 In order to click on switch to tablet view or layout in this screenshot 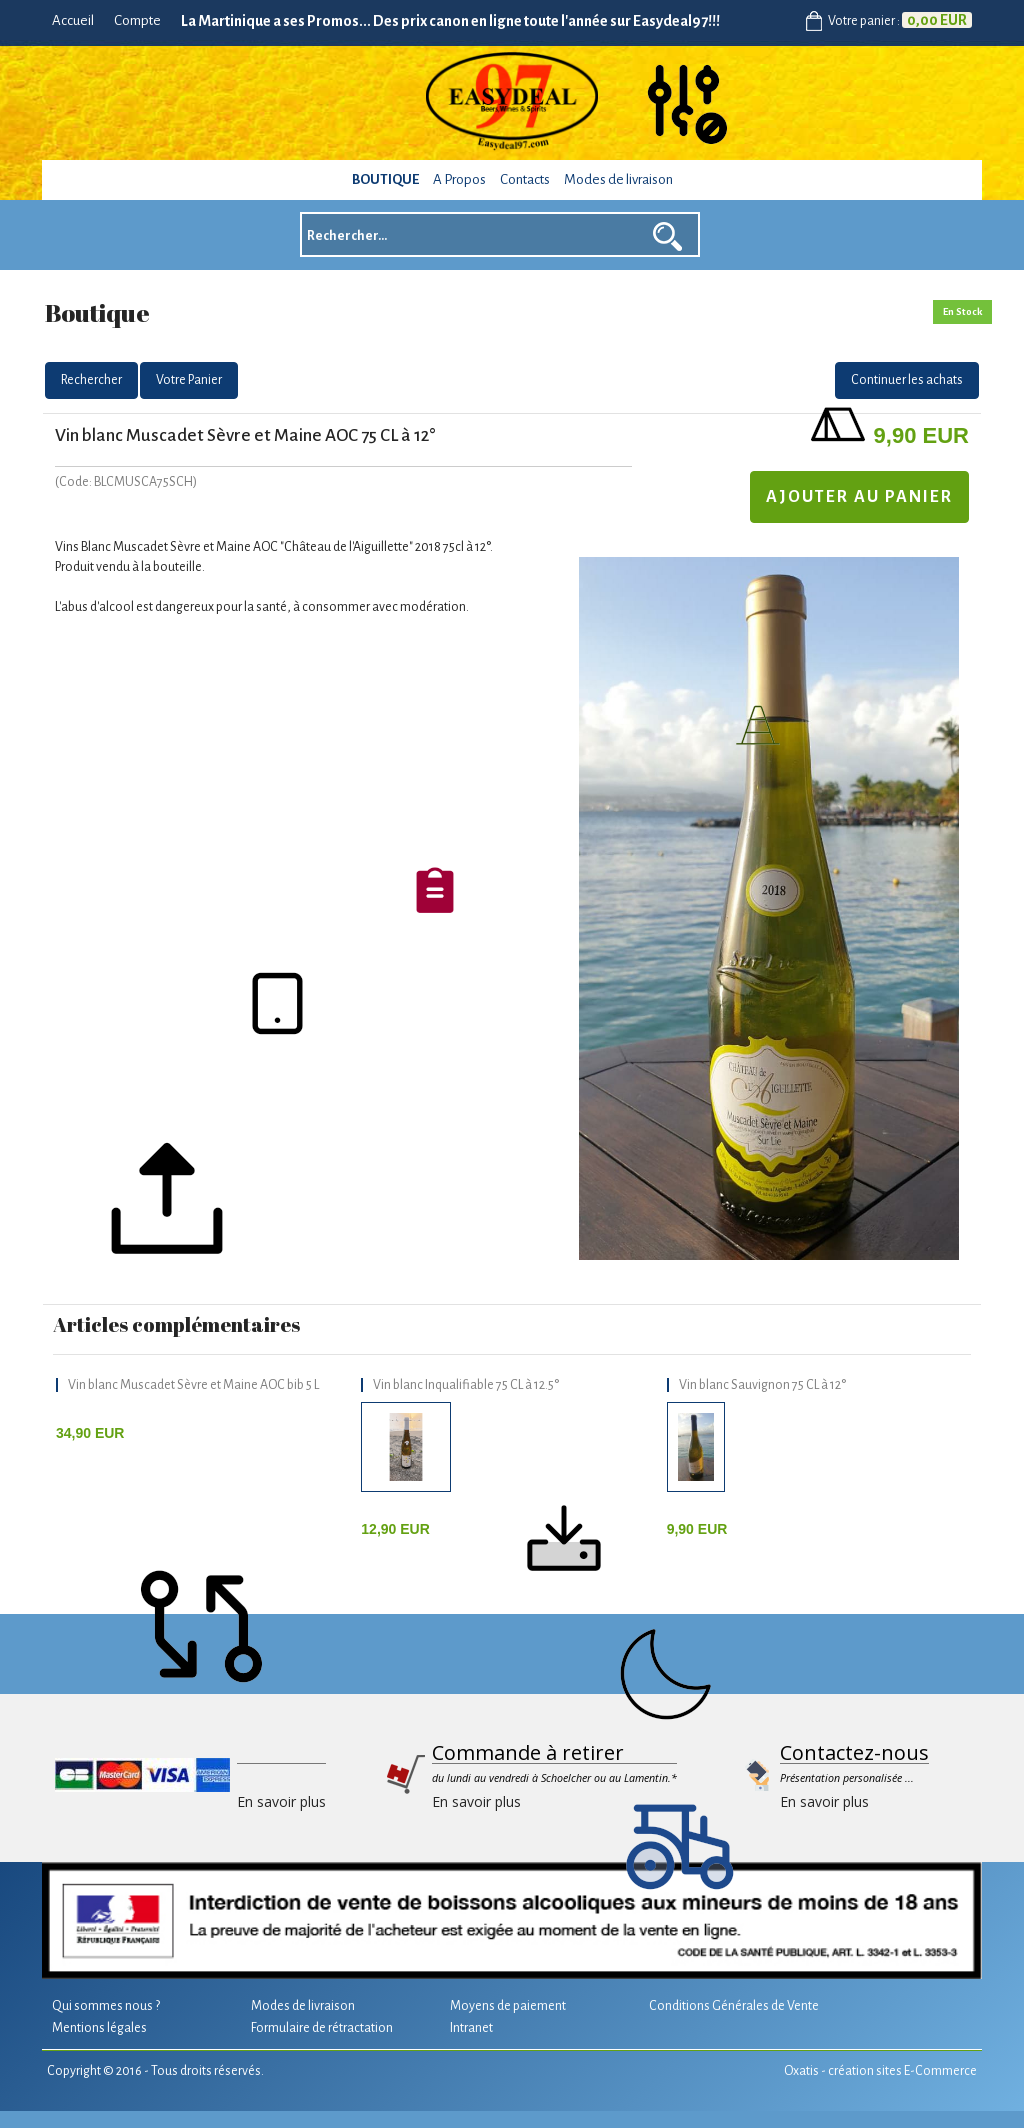, I will do `click(277, 1003)`.